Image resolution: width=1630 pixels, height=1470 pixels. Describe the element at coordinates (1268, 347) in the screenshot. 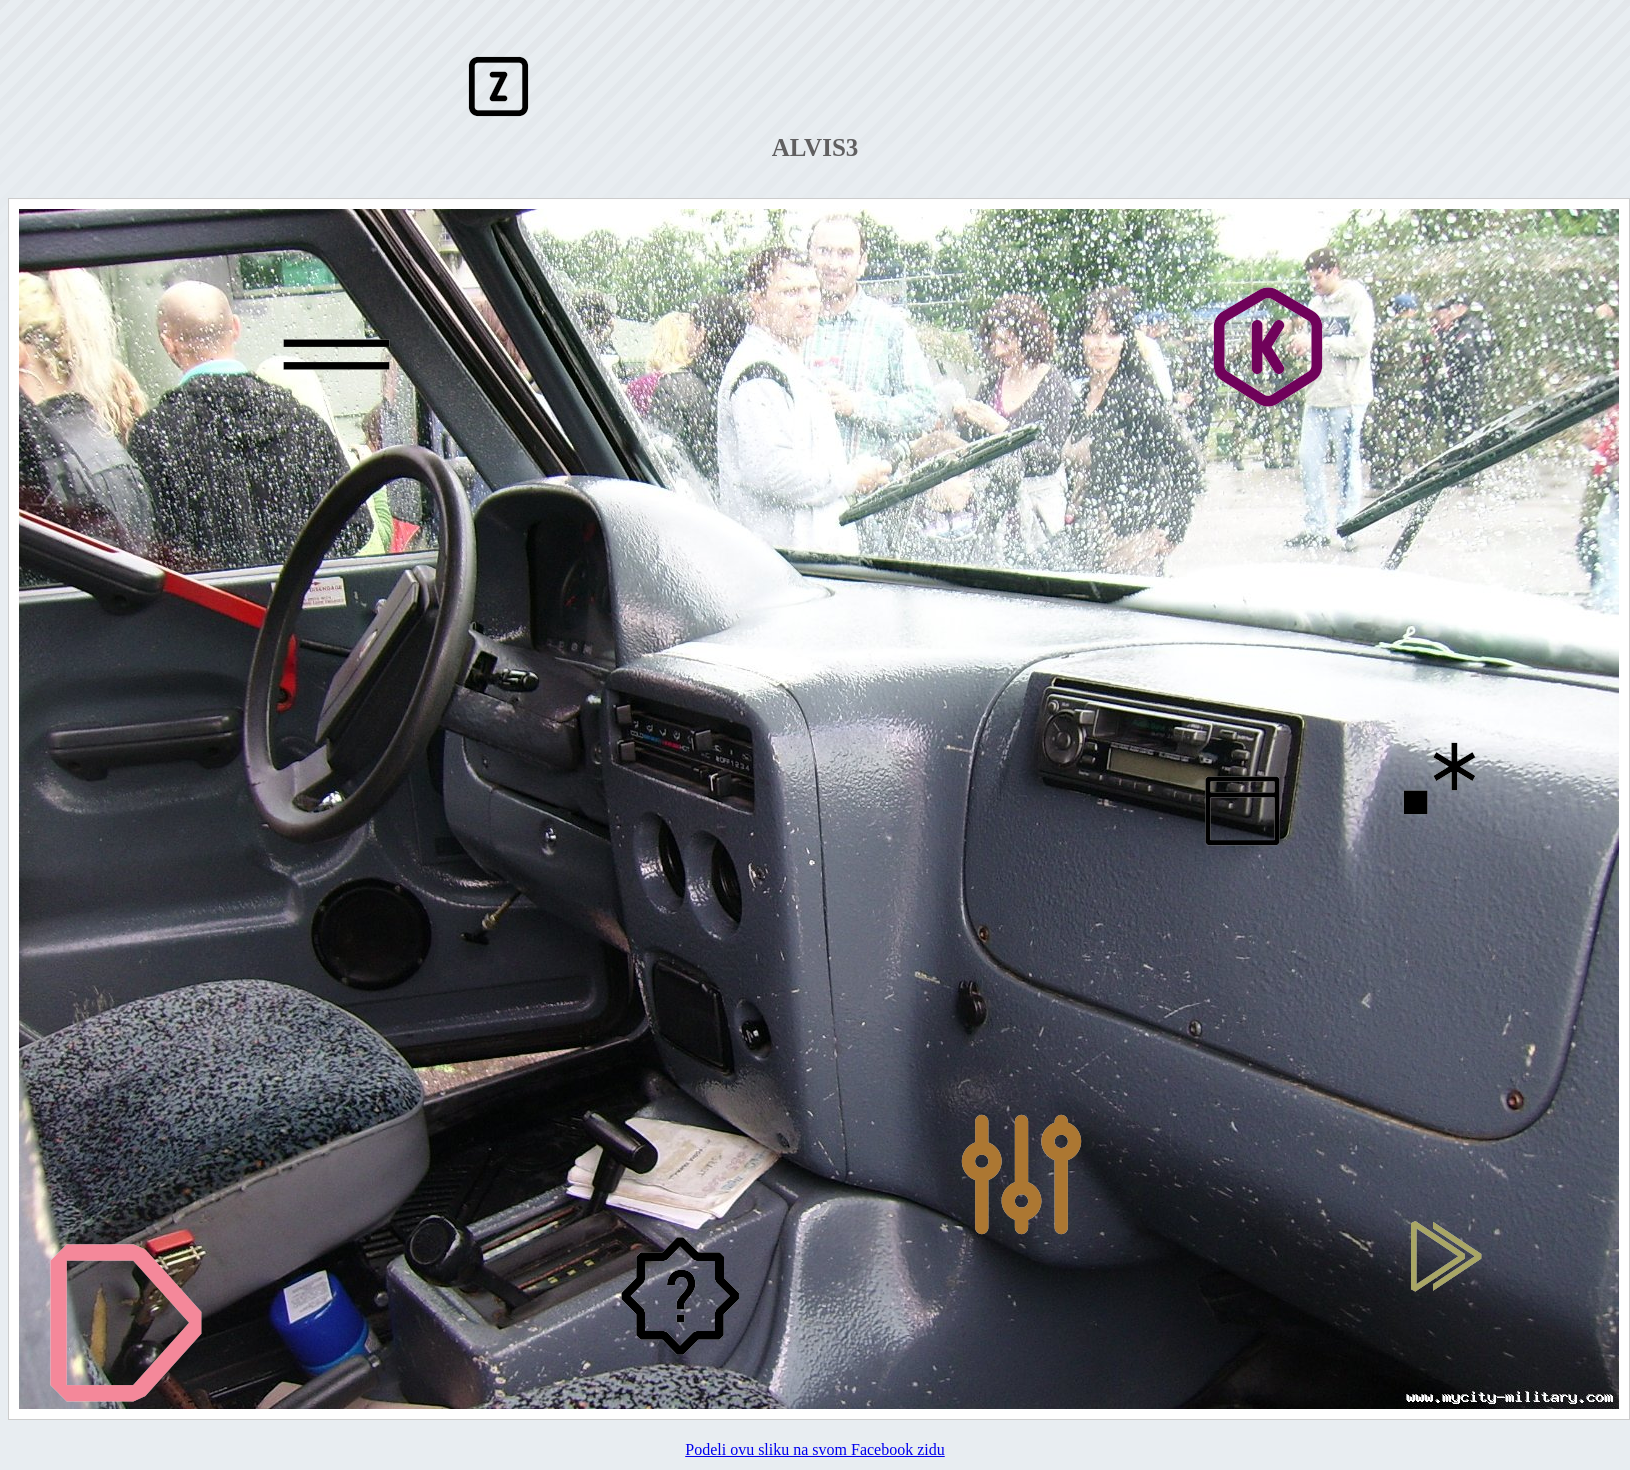

I see `indicates a keyboard shortcut or hotkey` at that location.